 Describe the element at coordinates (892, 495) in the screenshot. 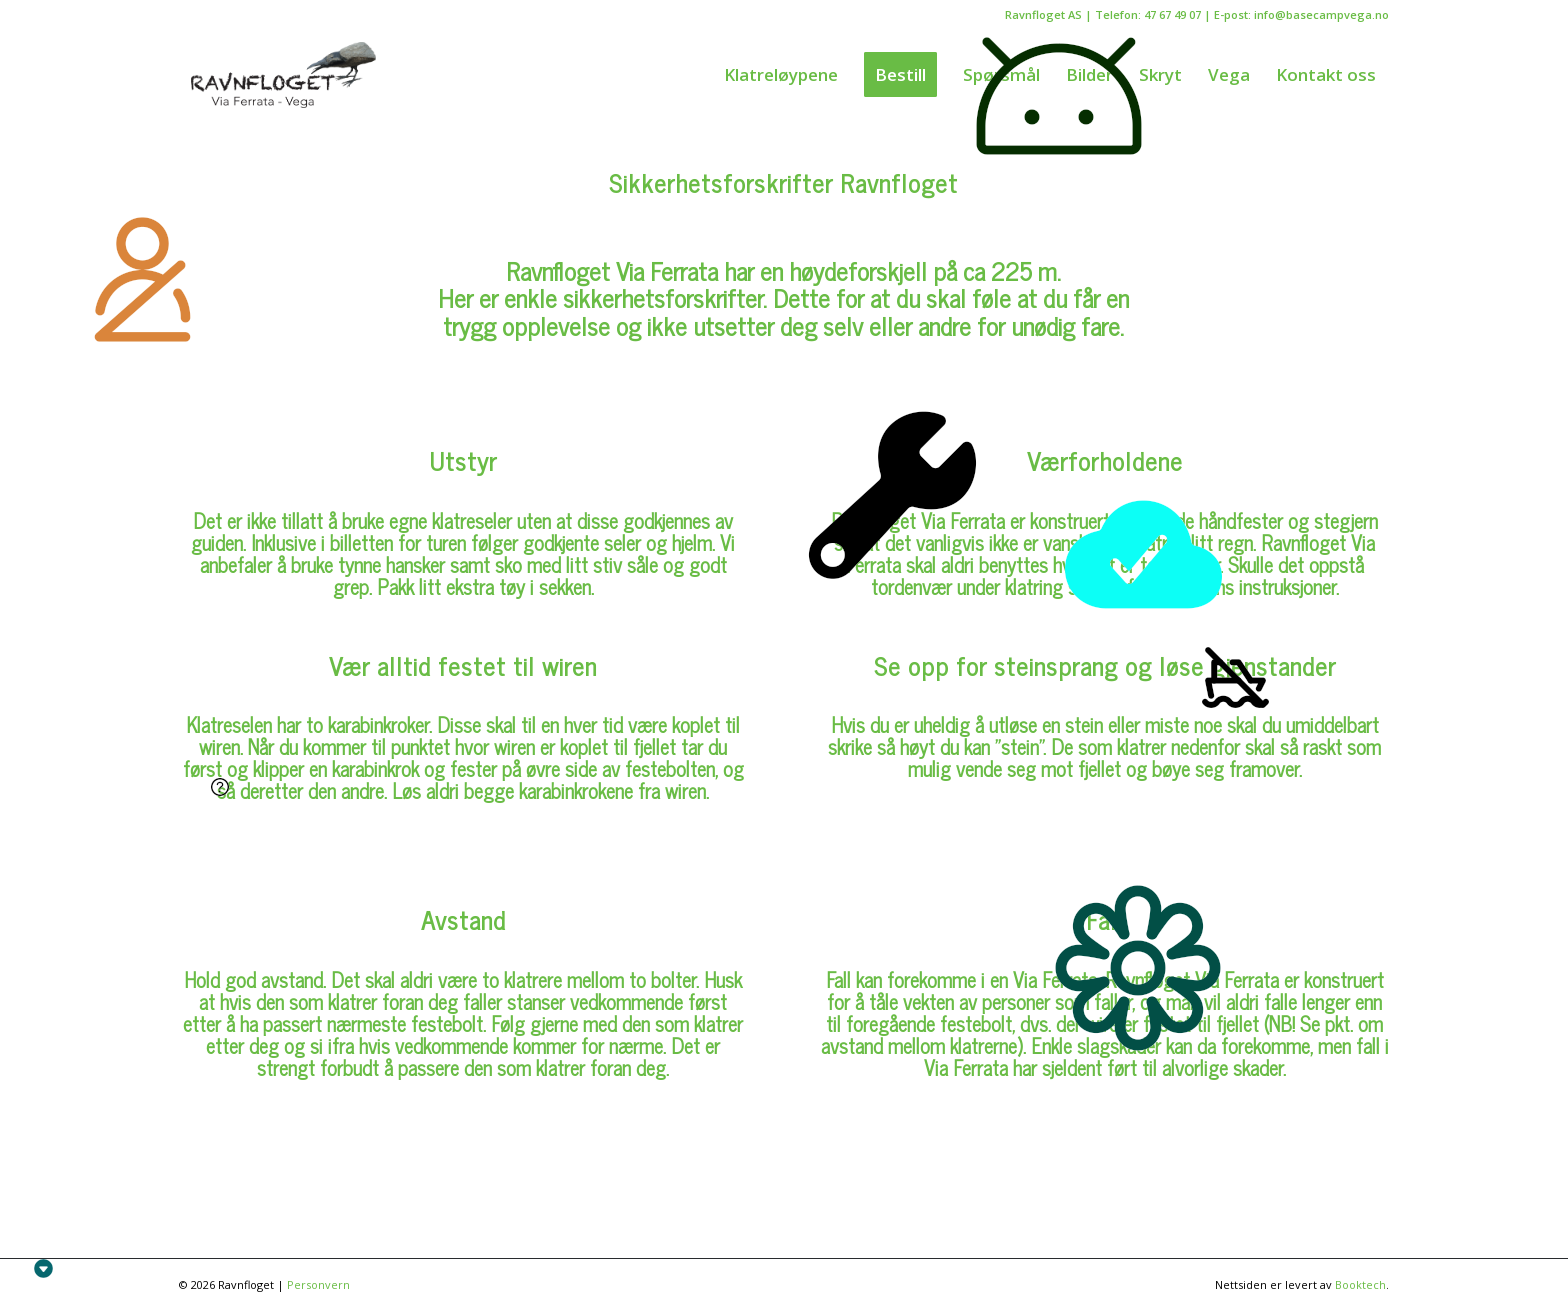

I see `access settings or configuration options` at that location.